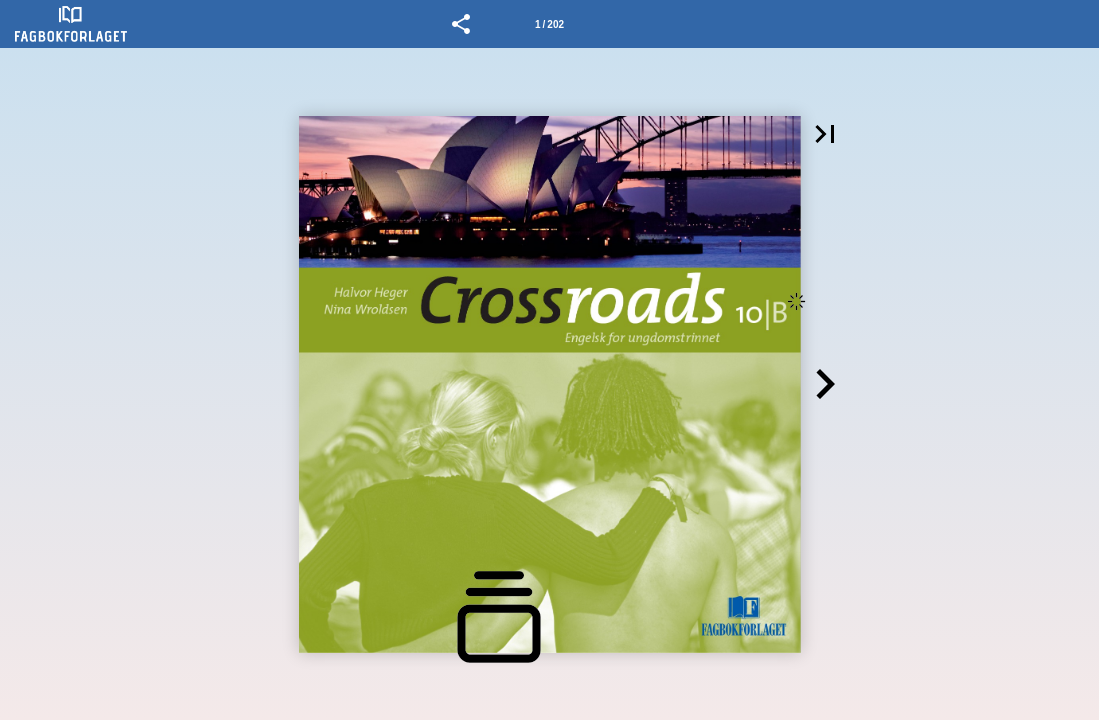 The image size is (1099, 720). What do you see at coordinates (796, 301) in the screenshot?
I see `loading content in progress` at bounding box center [796, 301].